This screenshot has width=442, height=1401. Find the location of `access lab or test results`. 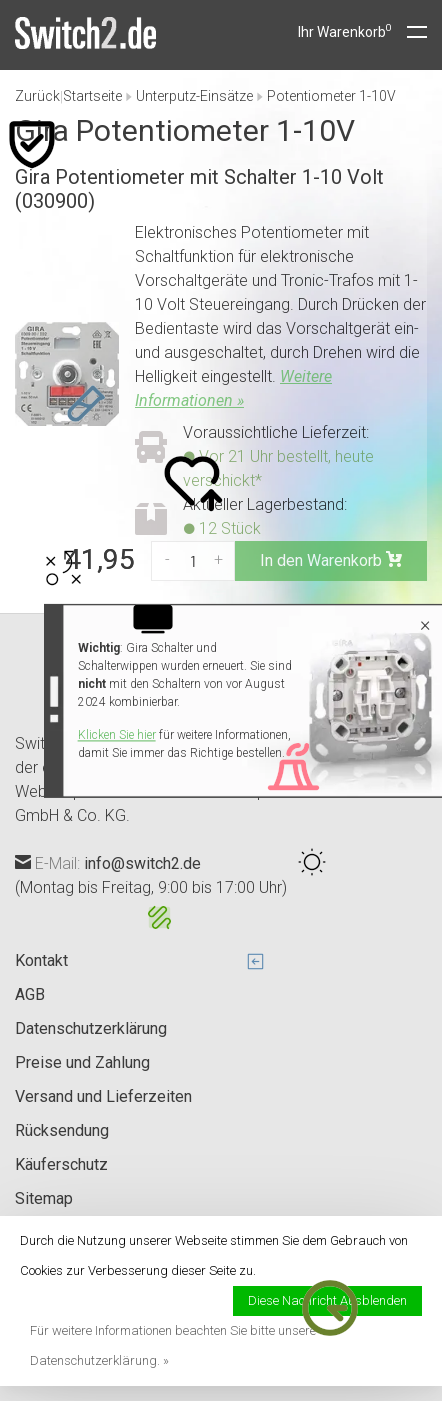

access lab or test results is located at coordinates (85, 403).